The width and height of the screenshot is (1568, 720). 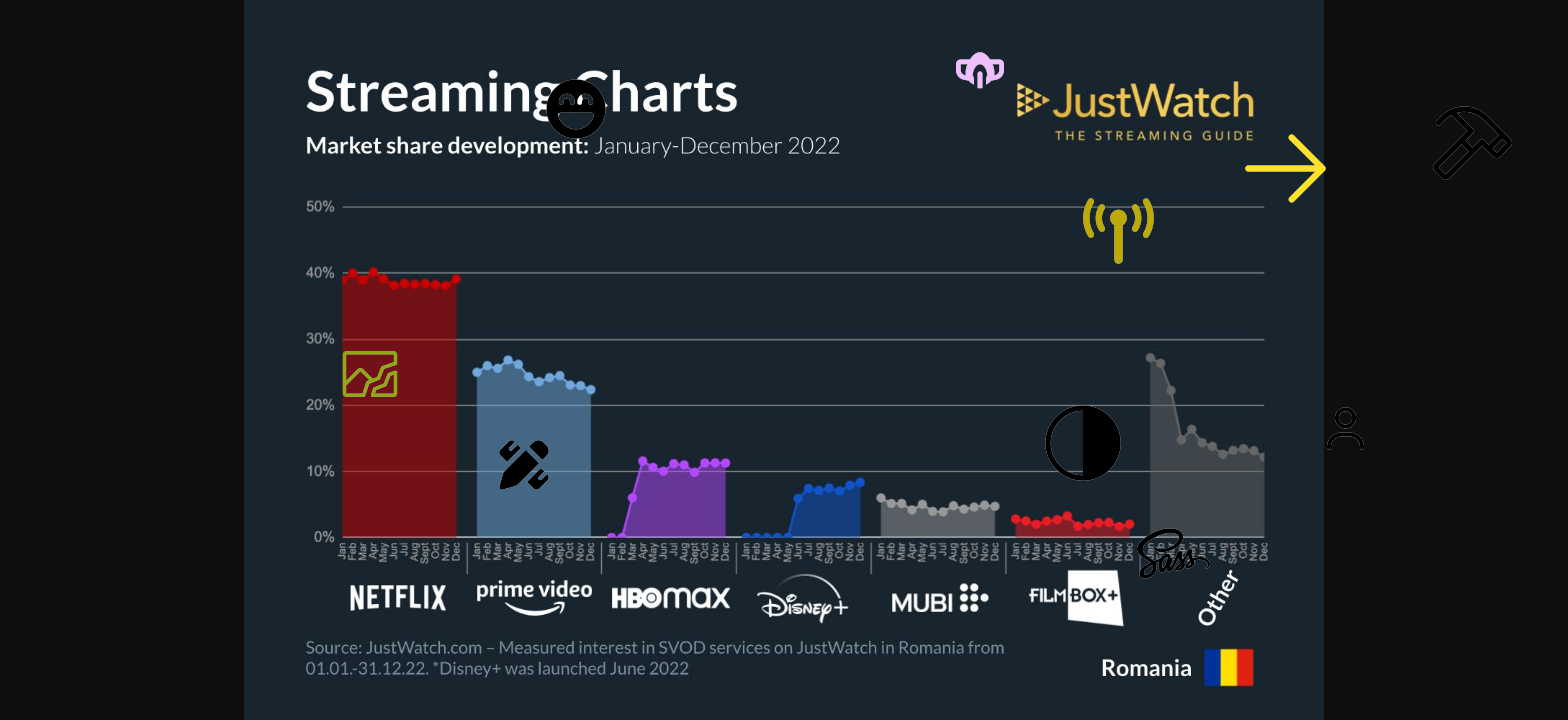 I want to click on indicates respiratory protection or ventilator equipment, so click(x=980, y=69).